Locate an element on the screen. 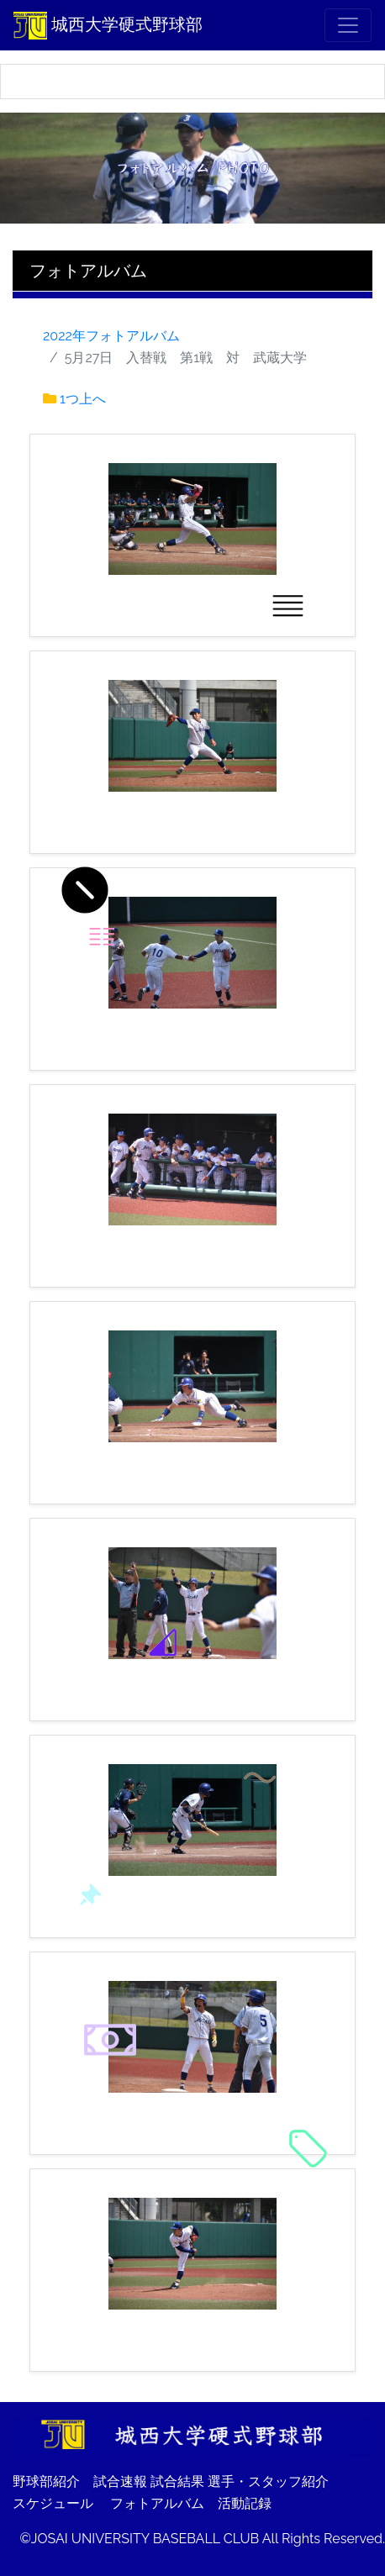 Image resolution: width=385 pixels, height=2576 pixels. indicates medium cellular signal strength is located at coordinates (165, 1643).